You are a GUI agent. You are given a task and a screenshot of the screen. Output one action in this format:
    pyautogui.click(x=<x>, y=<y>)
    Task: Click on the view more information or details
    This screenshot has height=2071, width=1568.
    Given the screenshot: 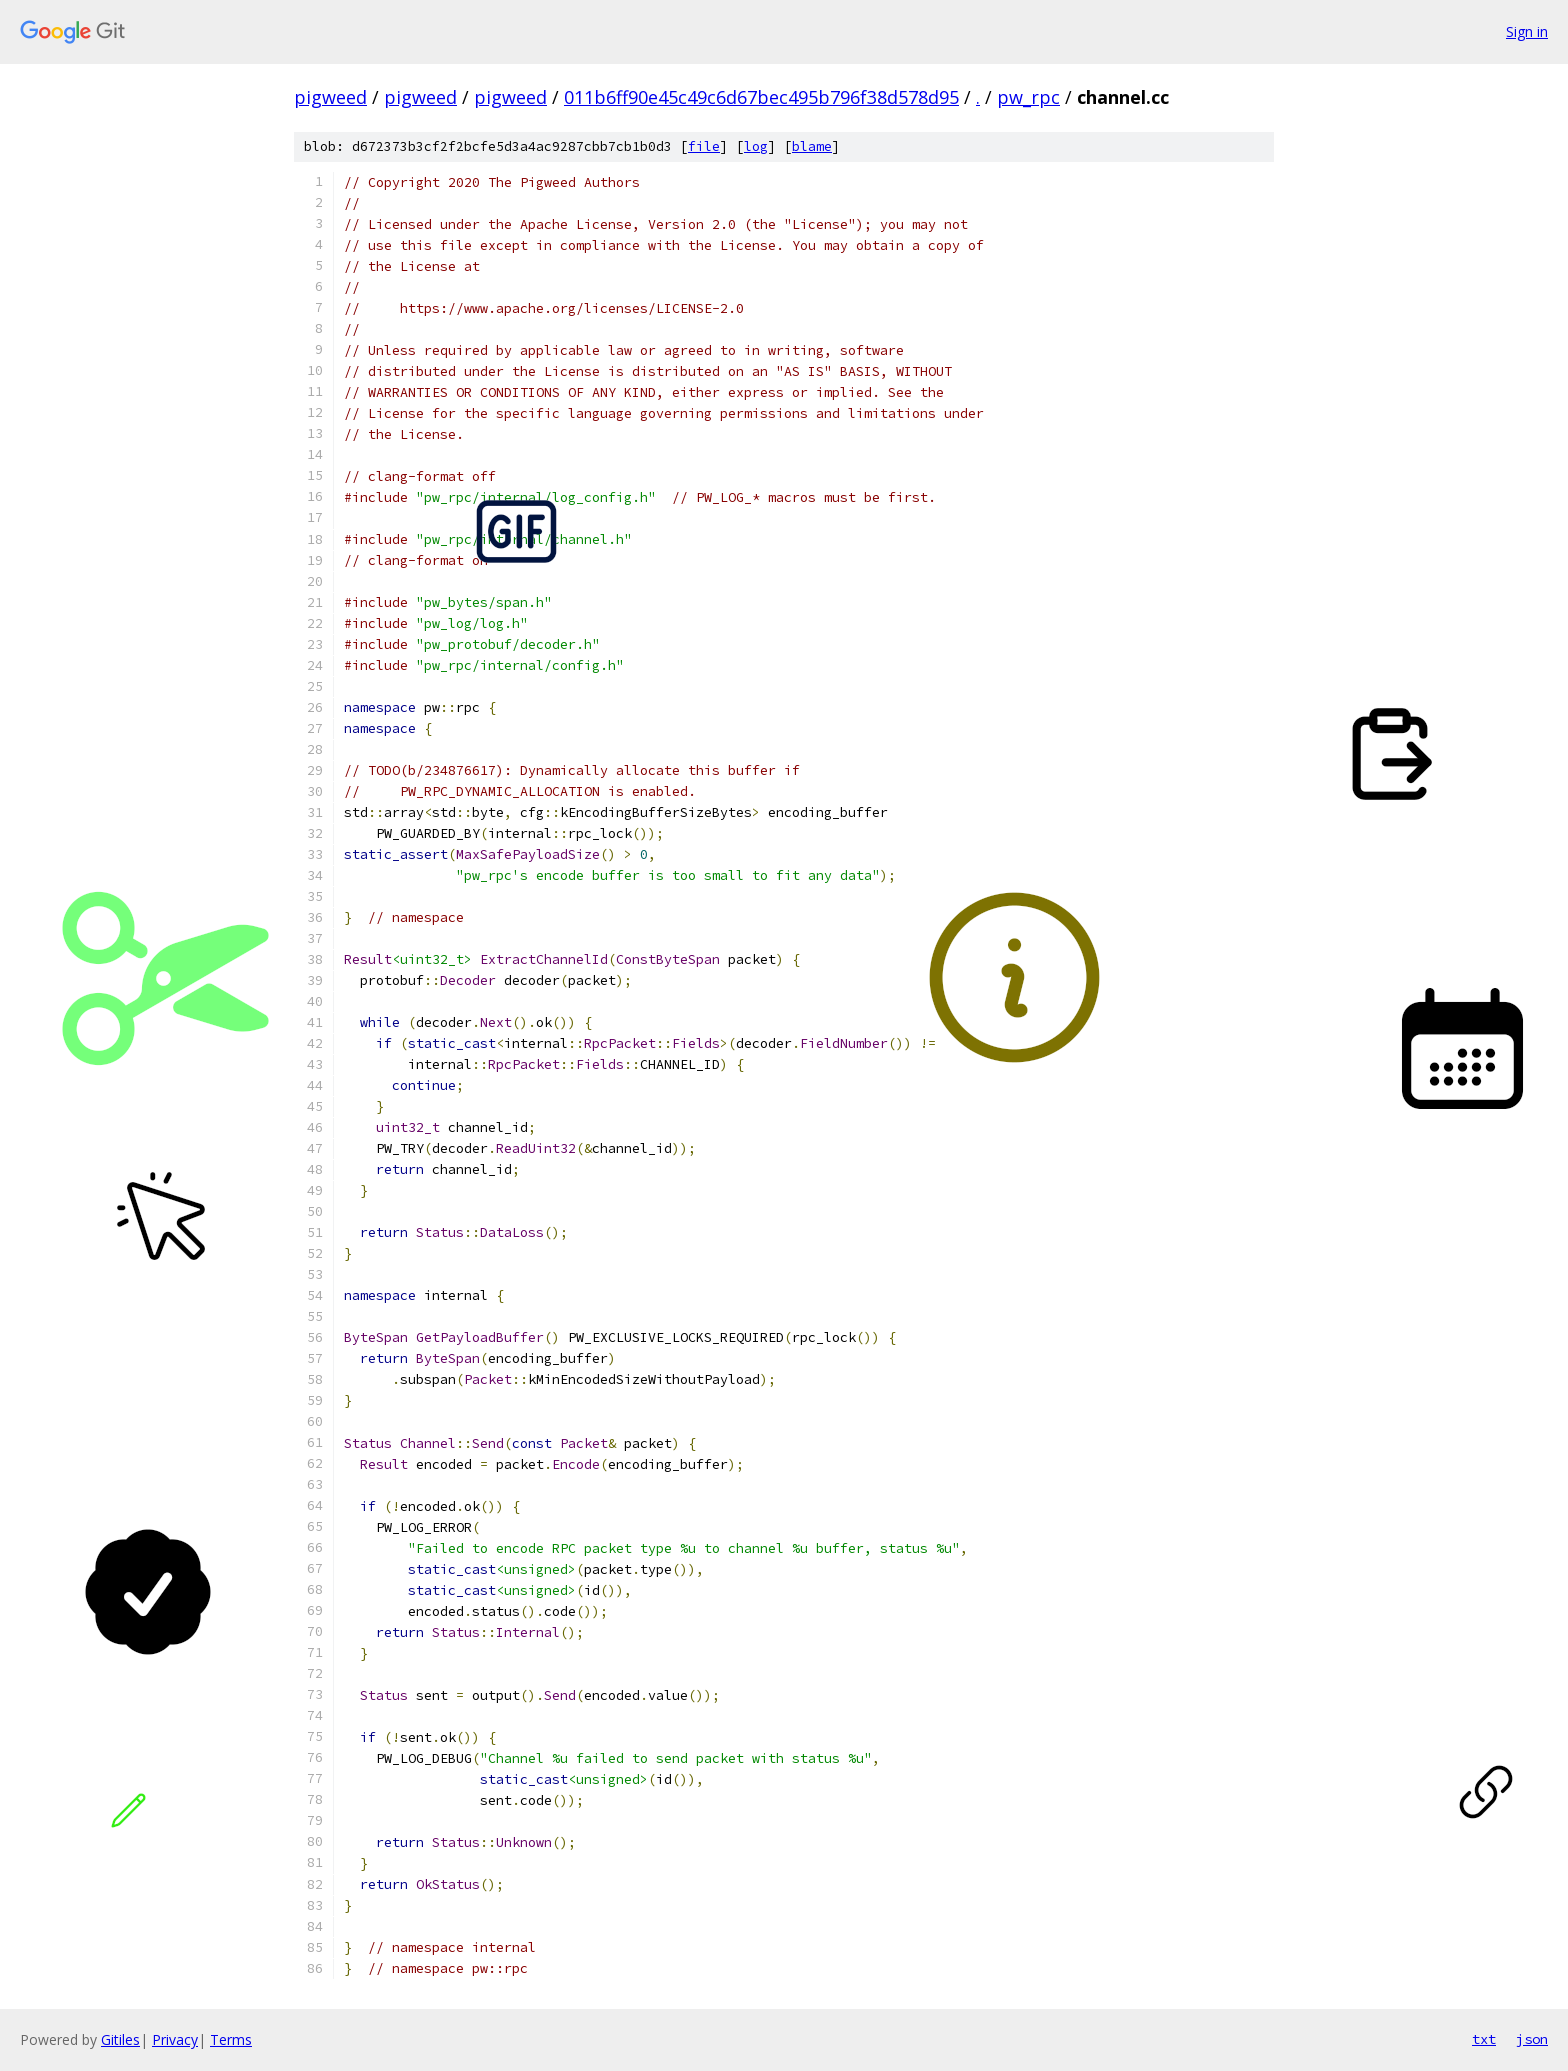 What is the action you would take?
    pyautogui.click(x=1014, y=977)
    